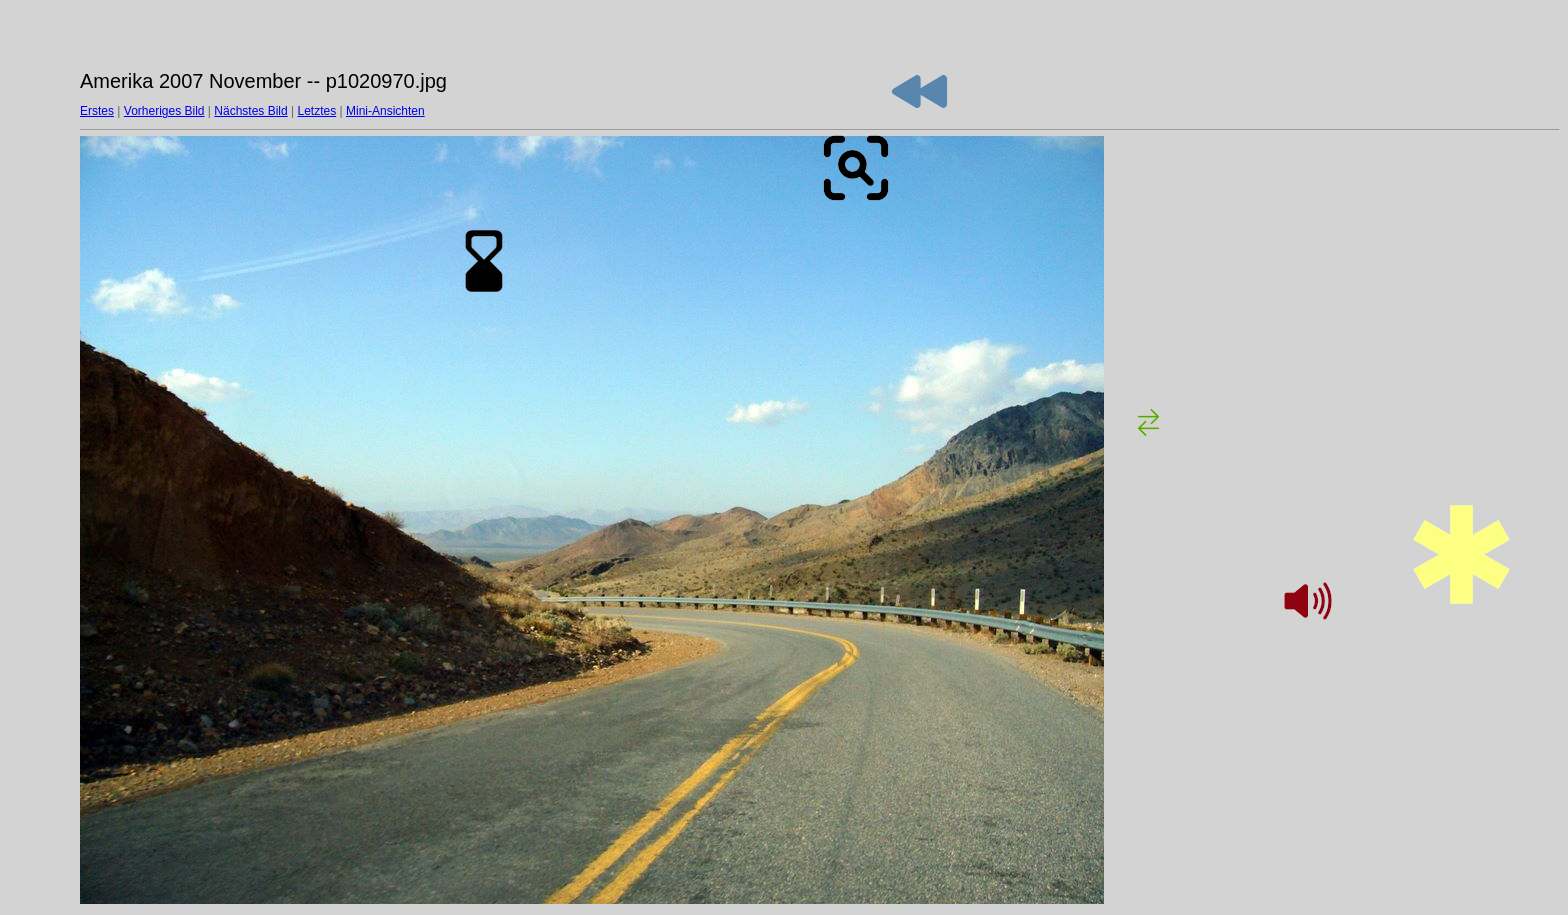 This screenshot has width=1568, height=915. I want to click on volume is set to high, so click(1308, 601).